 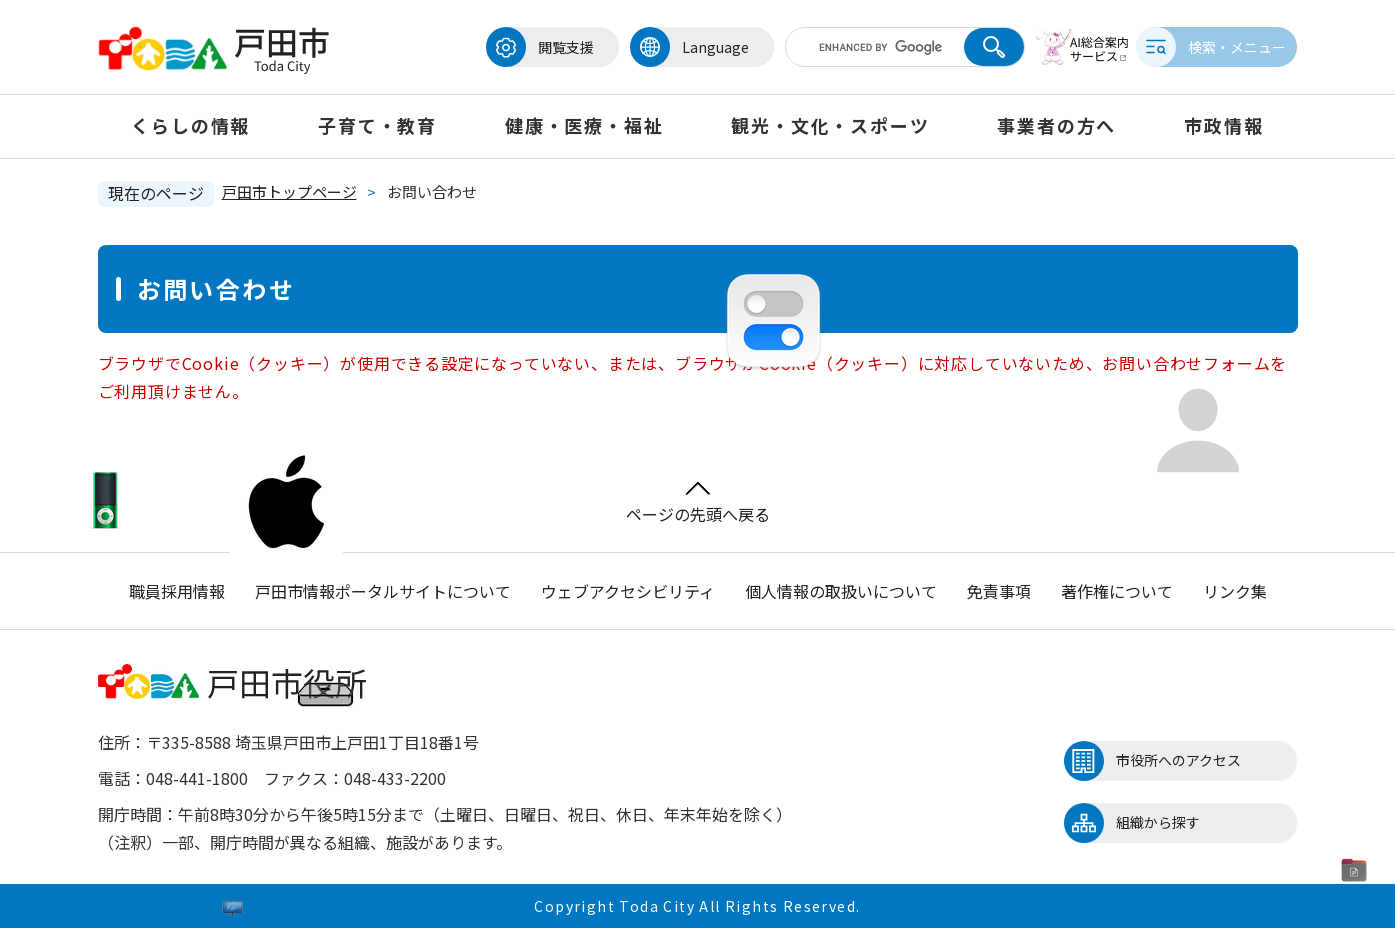 I want to click on guest user account, so click(x=1198, y=430).